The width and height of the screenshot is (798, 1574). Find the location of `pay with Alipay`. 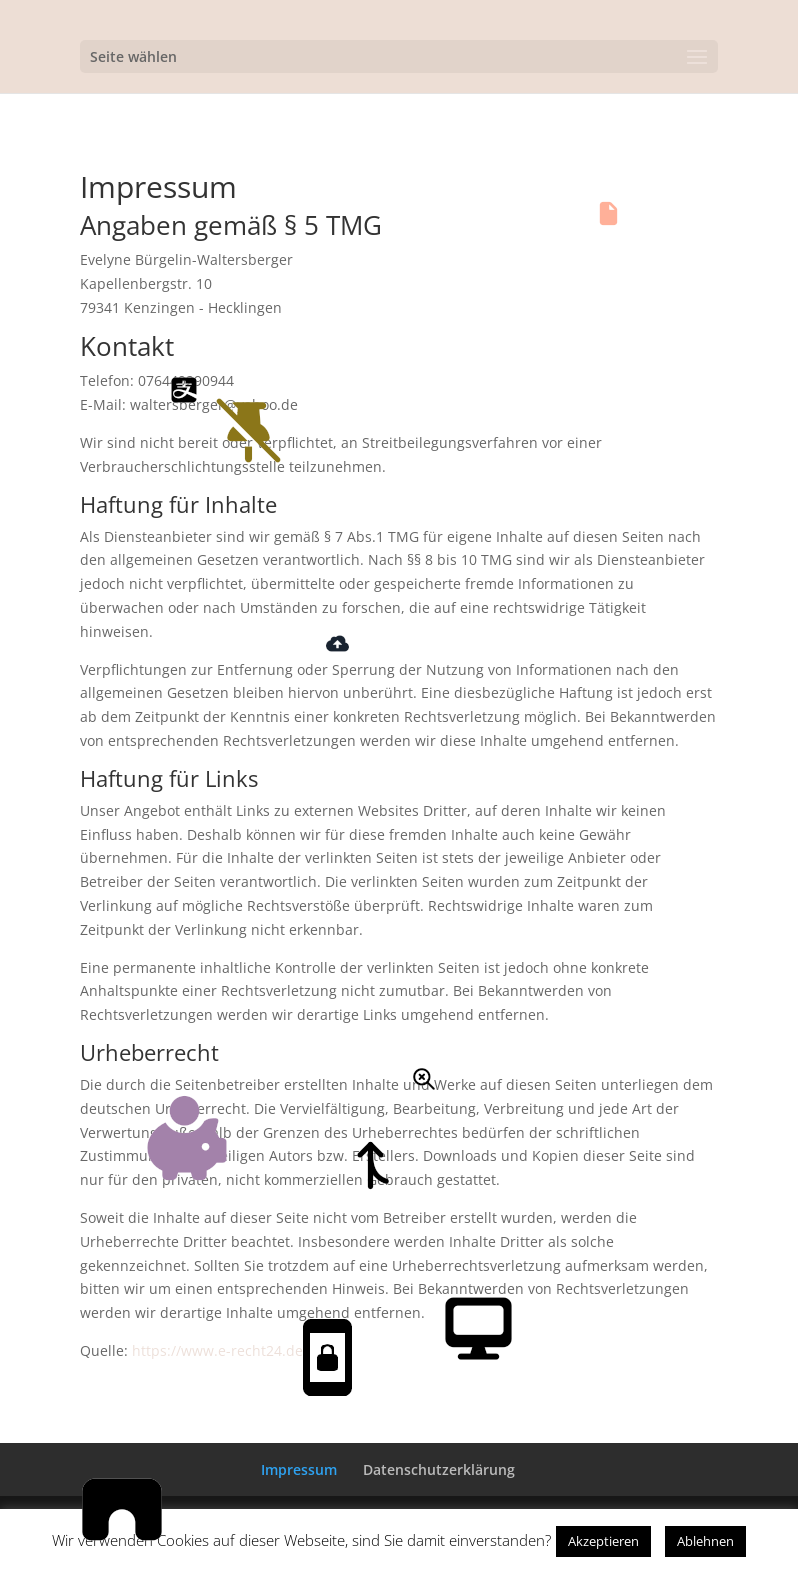

pay with Alipay is located at coordinates (184, 390).